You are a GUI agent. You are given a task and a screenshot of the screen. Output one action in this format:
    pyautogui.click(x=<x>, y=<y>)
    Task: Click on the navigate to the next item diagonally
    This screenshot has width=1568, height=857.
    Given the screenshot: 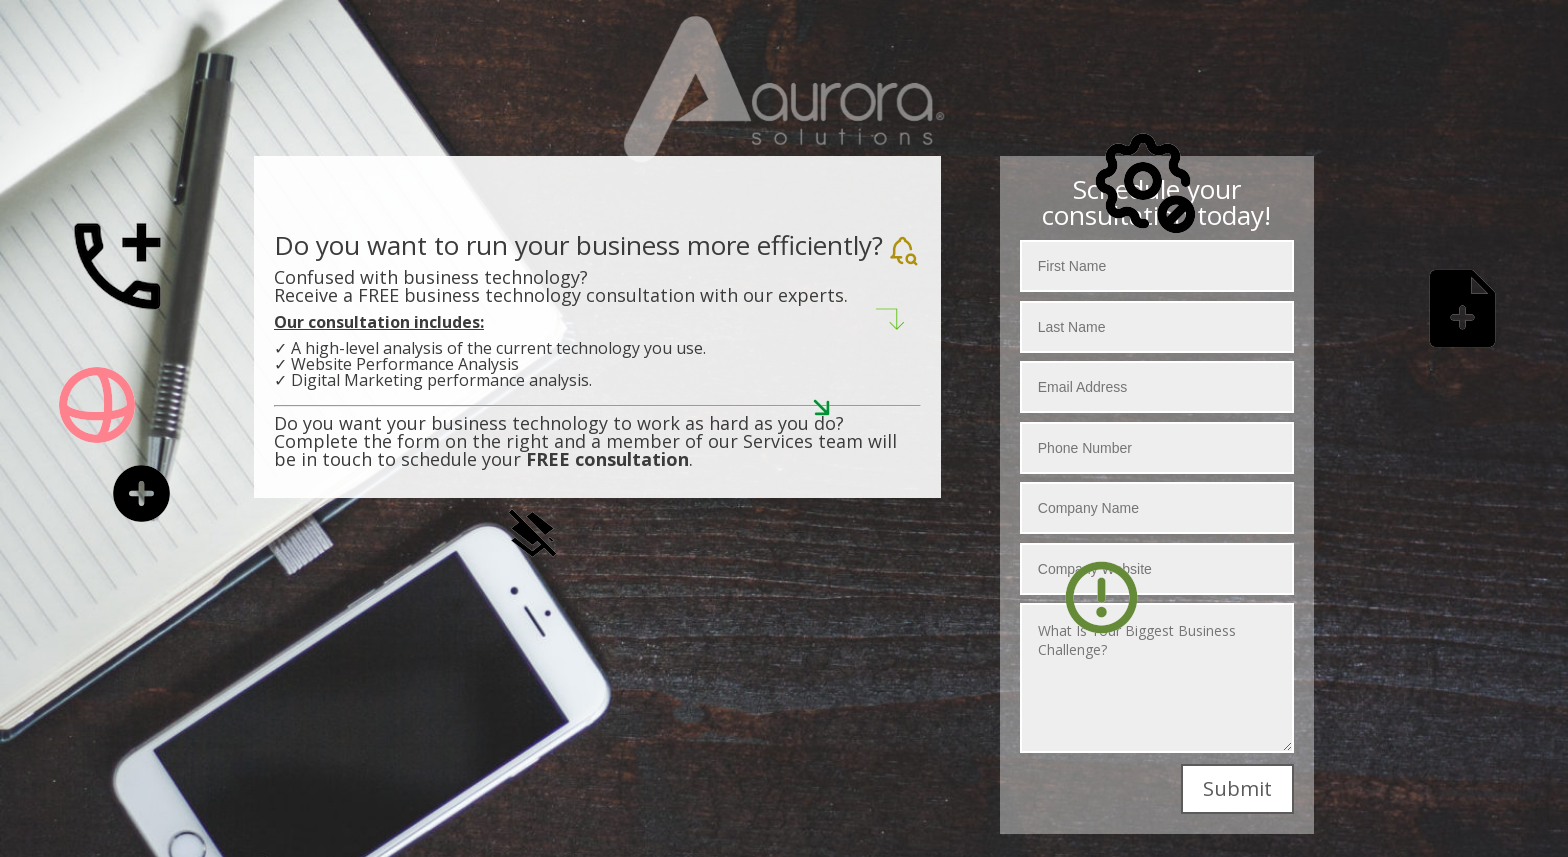 What is the action you would take?
    pyautogui.click(x=821, y=407)
    